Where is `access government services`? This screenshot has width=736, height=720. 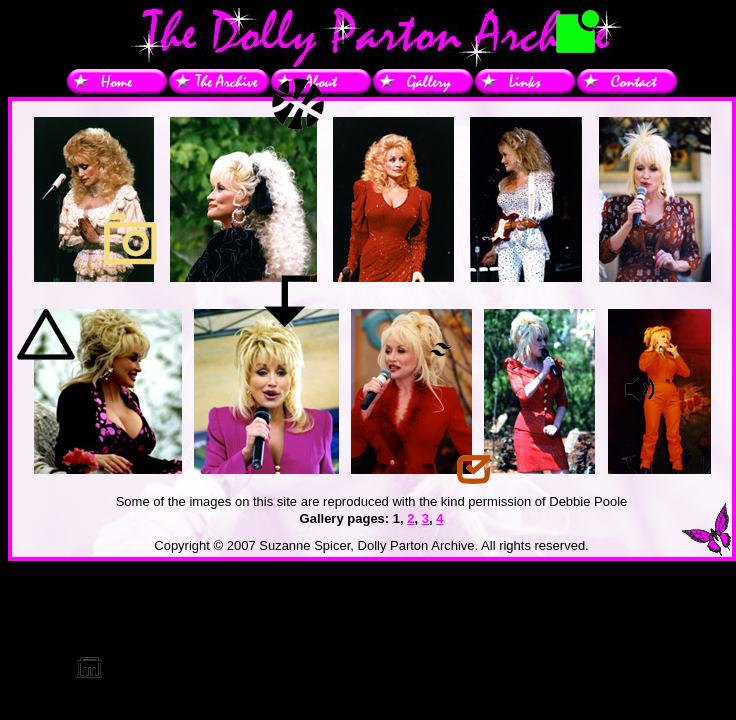 access government services is located at coordinates (89, 667).